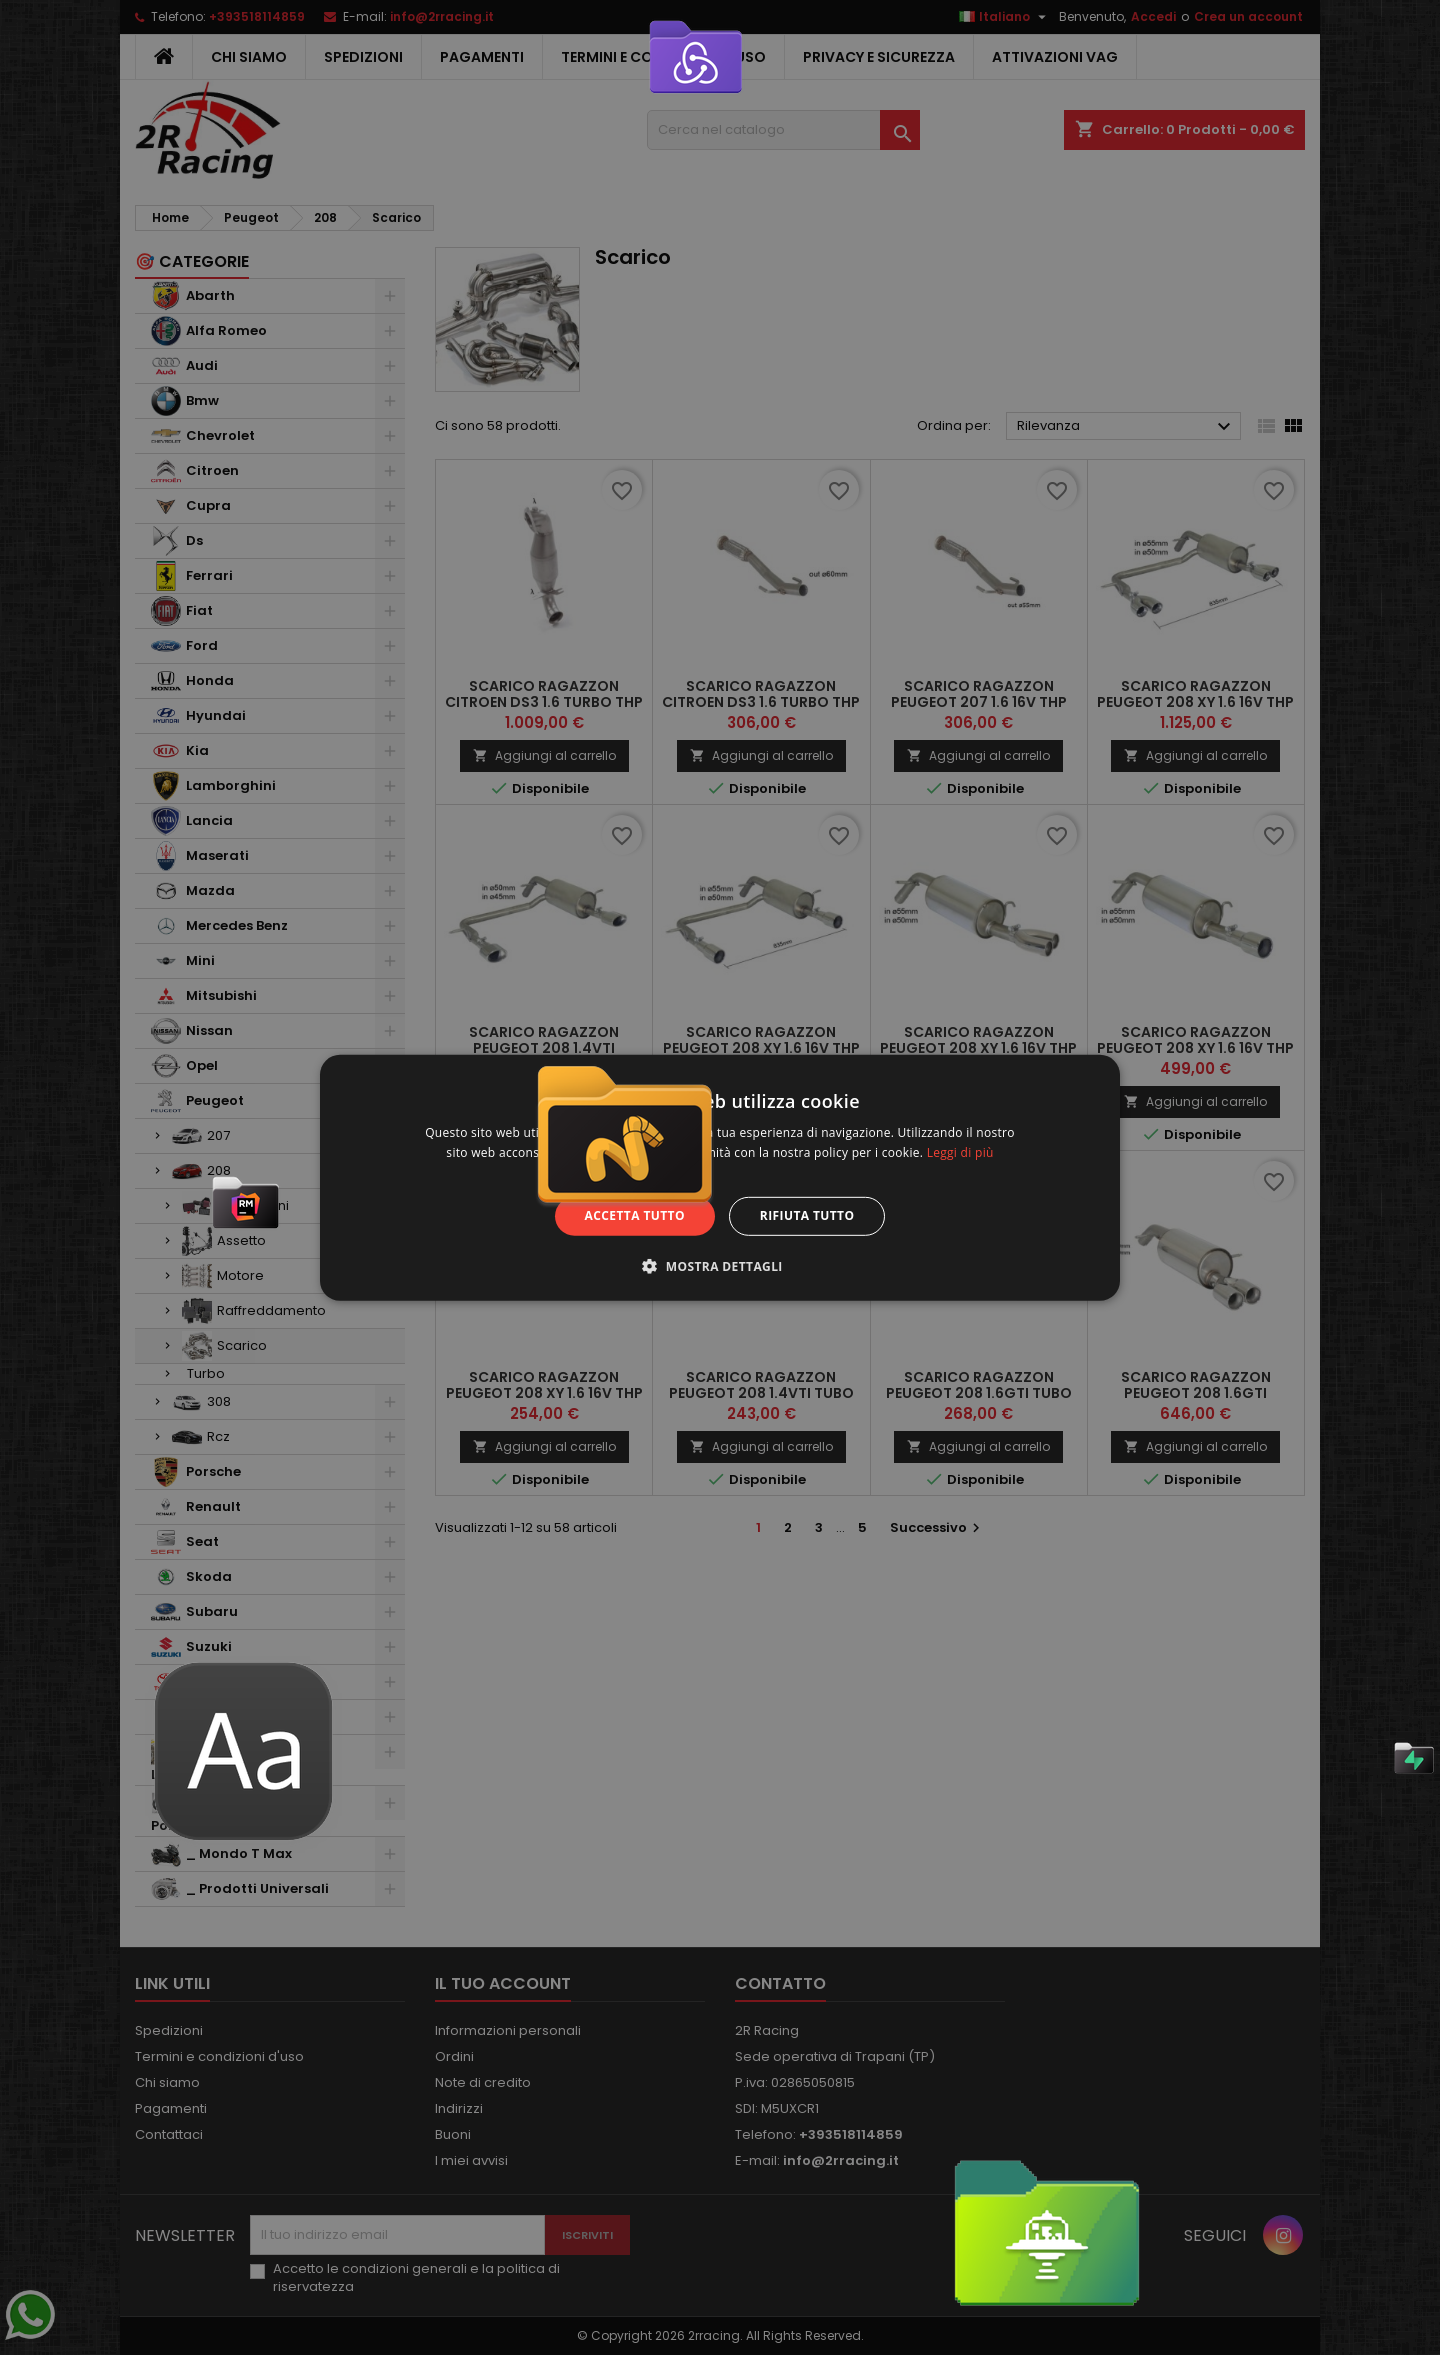  Describe the element at coordinates (243, 1754) in the screenshot. I see `access font and typography settings` at that location.